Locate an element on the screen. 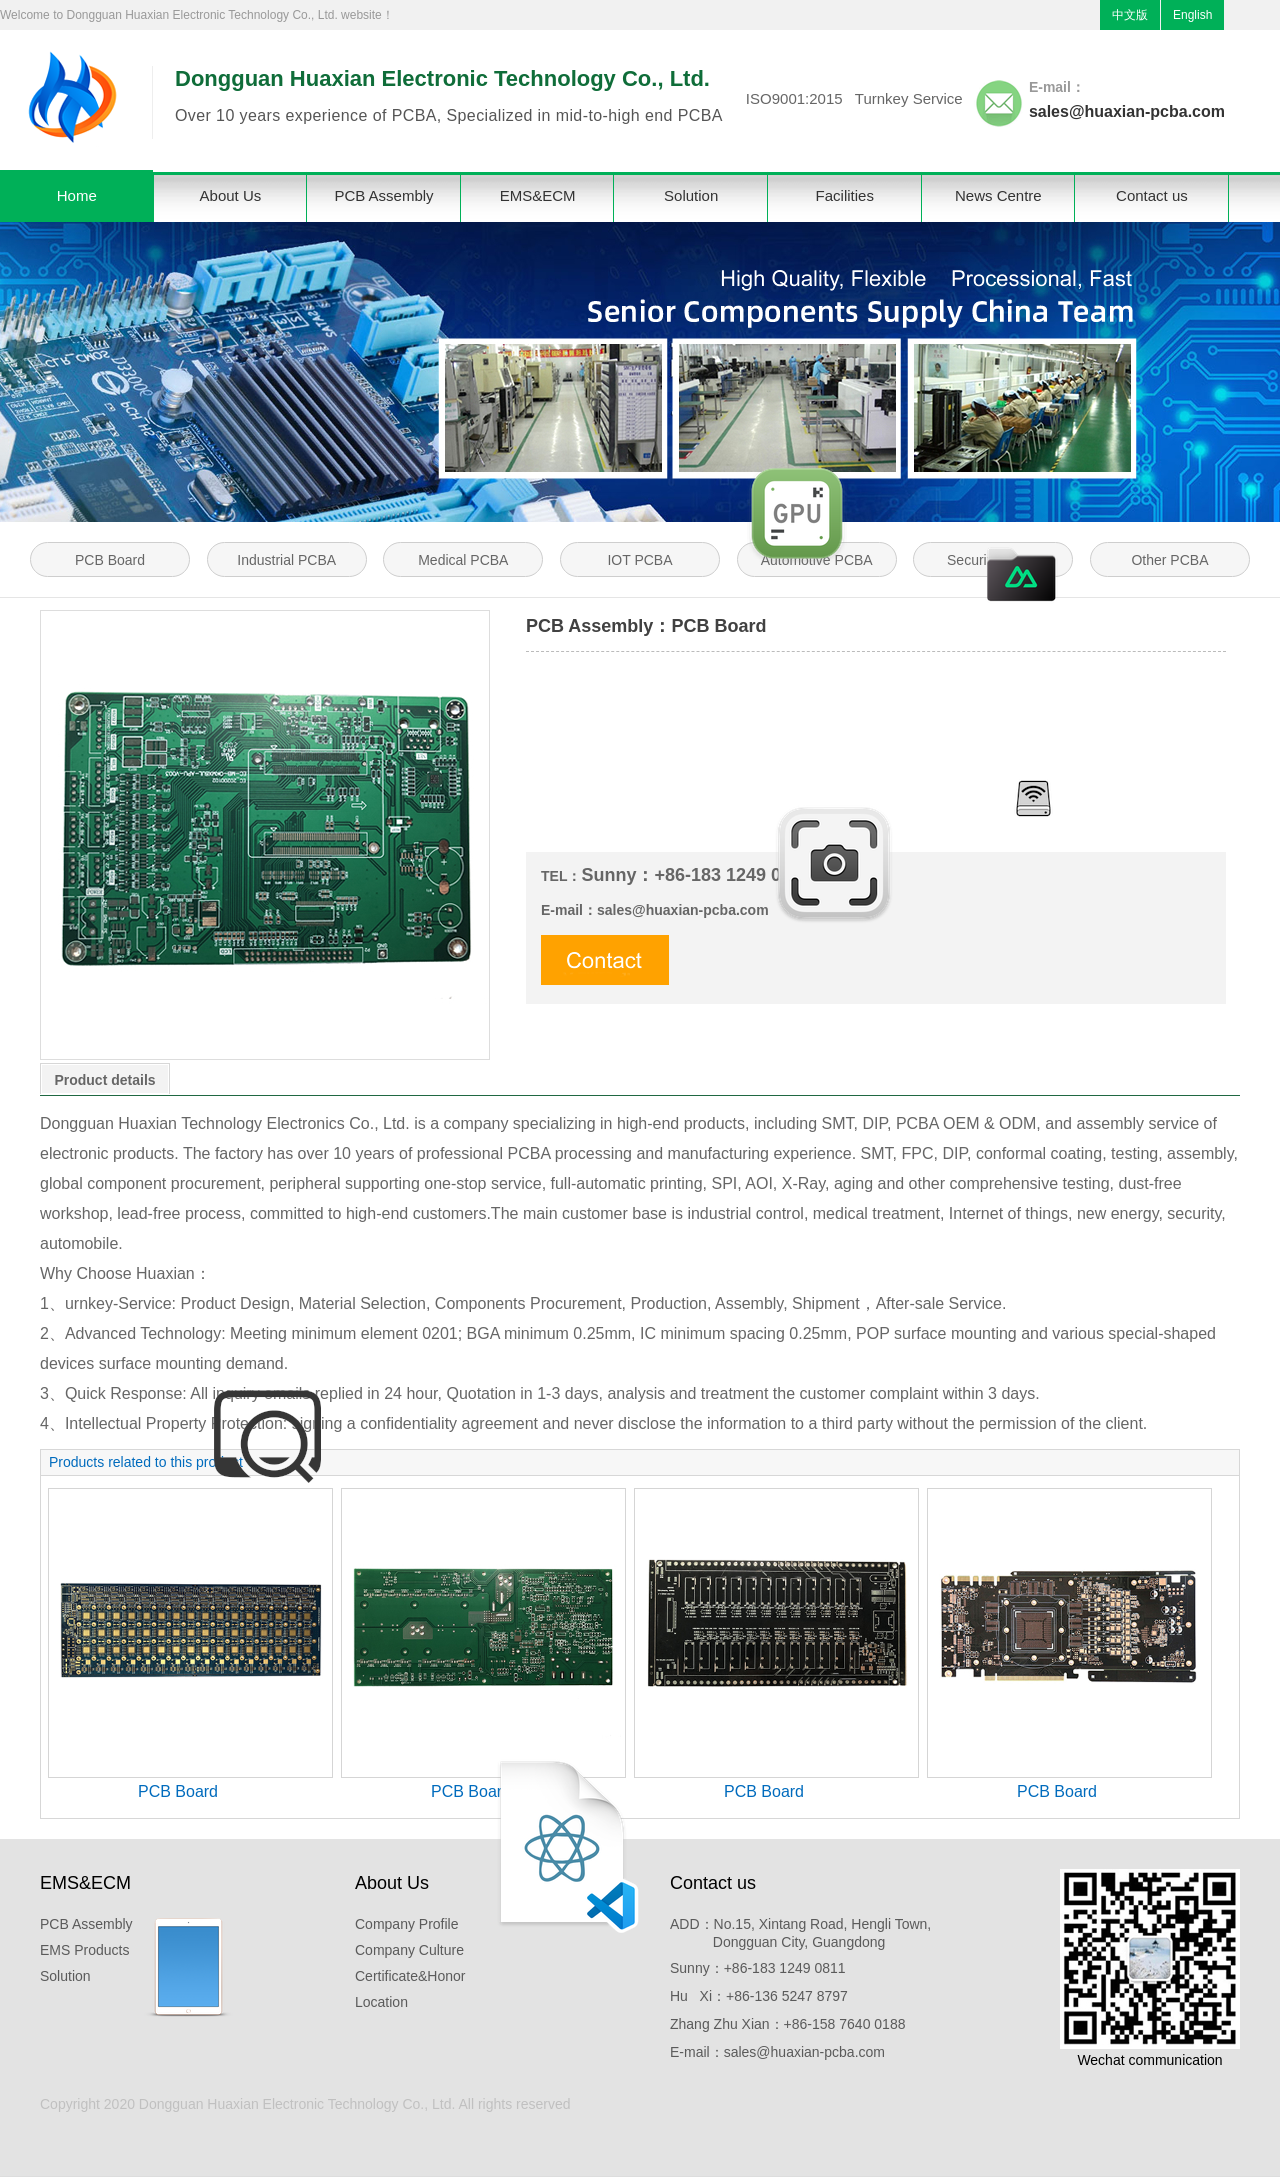  open nuxt.js project folder is located at coordinates (1021, 576).